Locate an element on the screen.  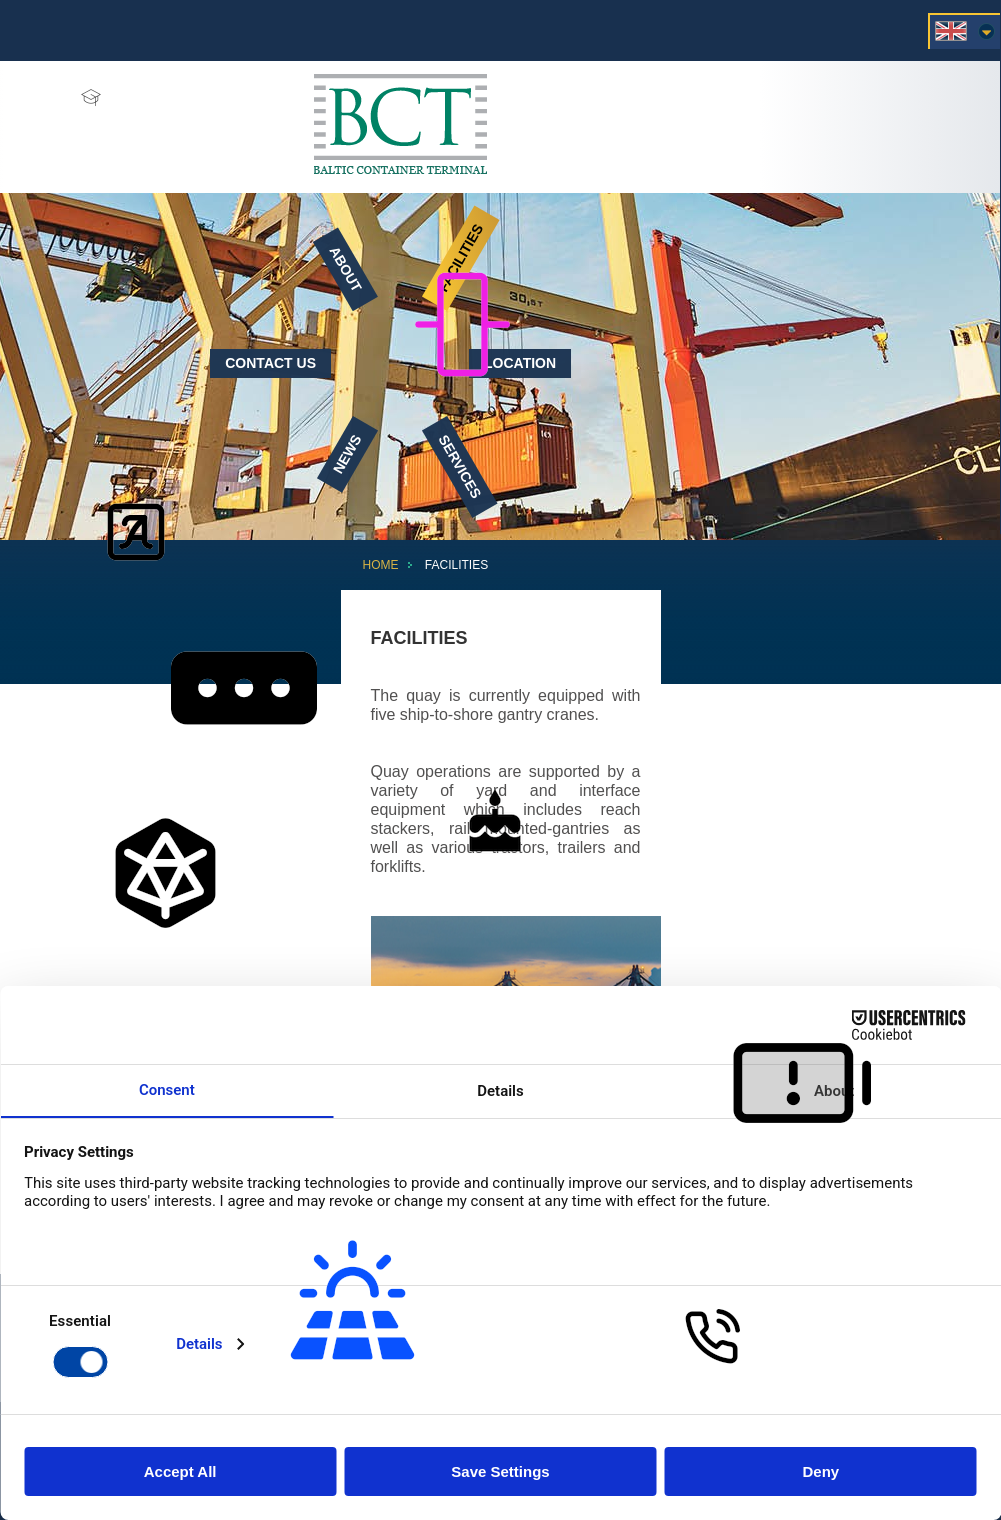
change font or typeface settings is located at coordinates (136, 532).